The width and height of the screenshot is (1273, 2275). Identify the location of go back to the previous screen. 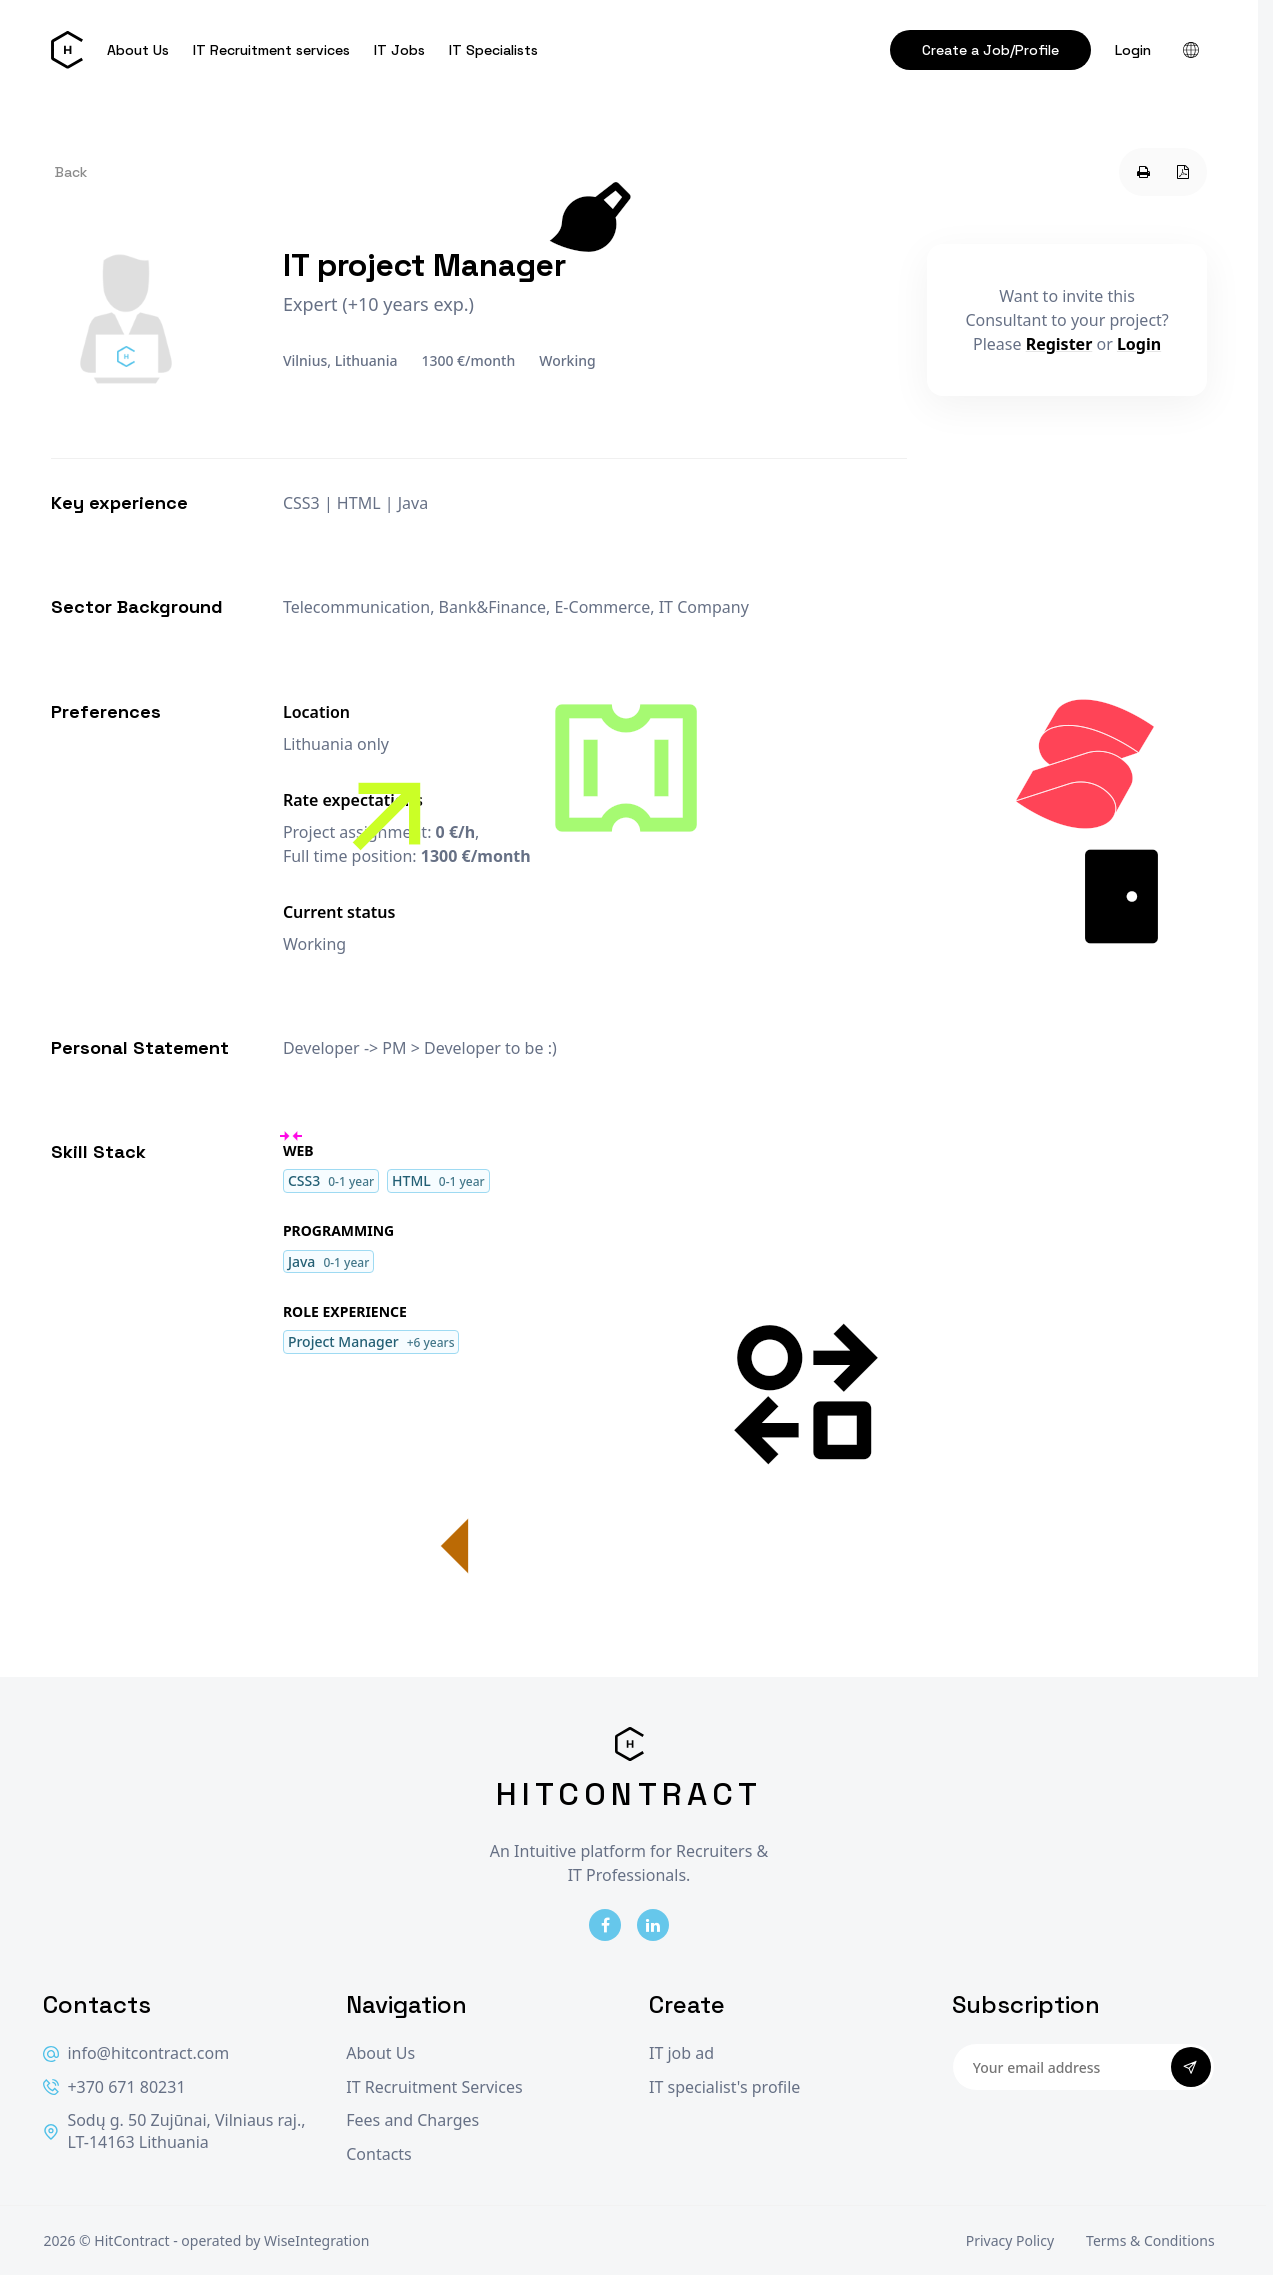
(459, 1546).